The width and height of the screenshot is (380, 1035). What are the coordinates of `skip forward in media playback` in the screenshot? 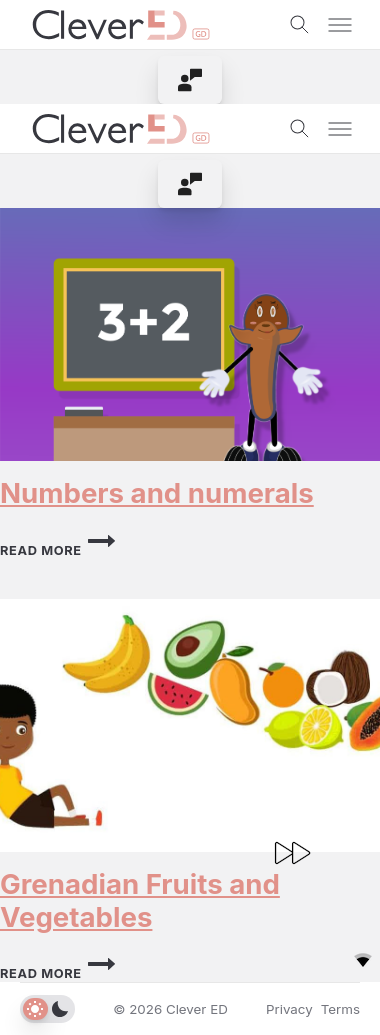 It's located at (290, 853).